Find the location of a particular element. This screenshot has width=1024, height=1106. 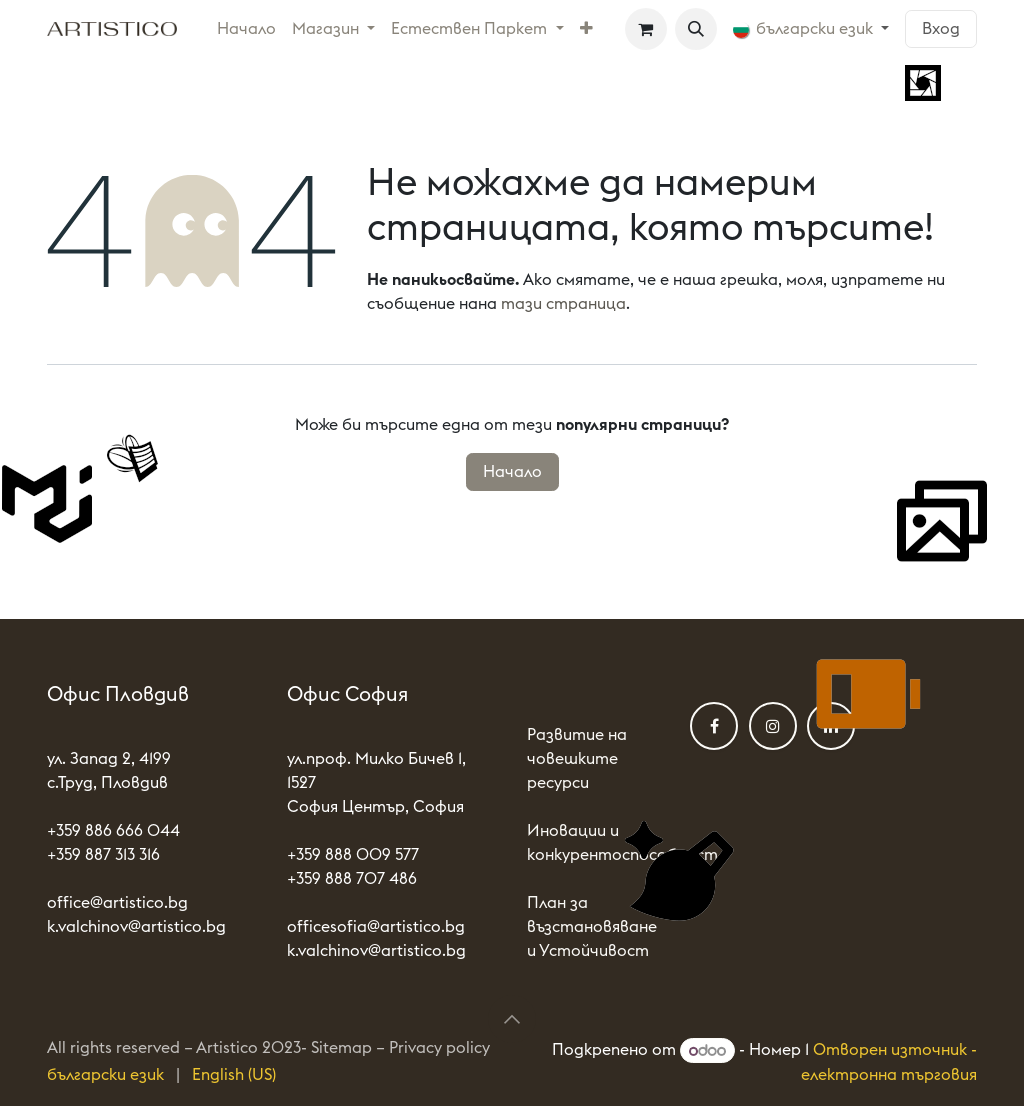

MUI (Material UI) brand logo is located at coordinates (47, 504).